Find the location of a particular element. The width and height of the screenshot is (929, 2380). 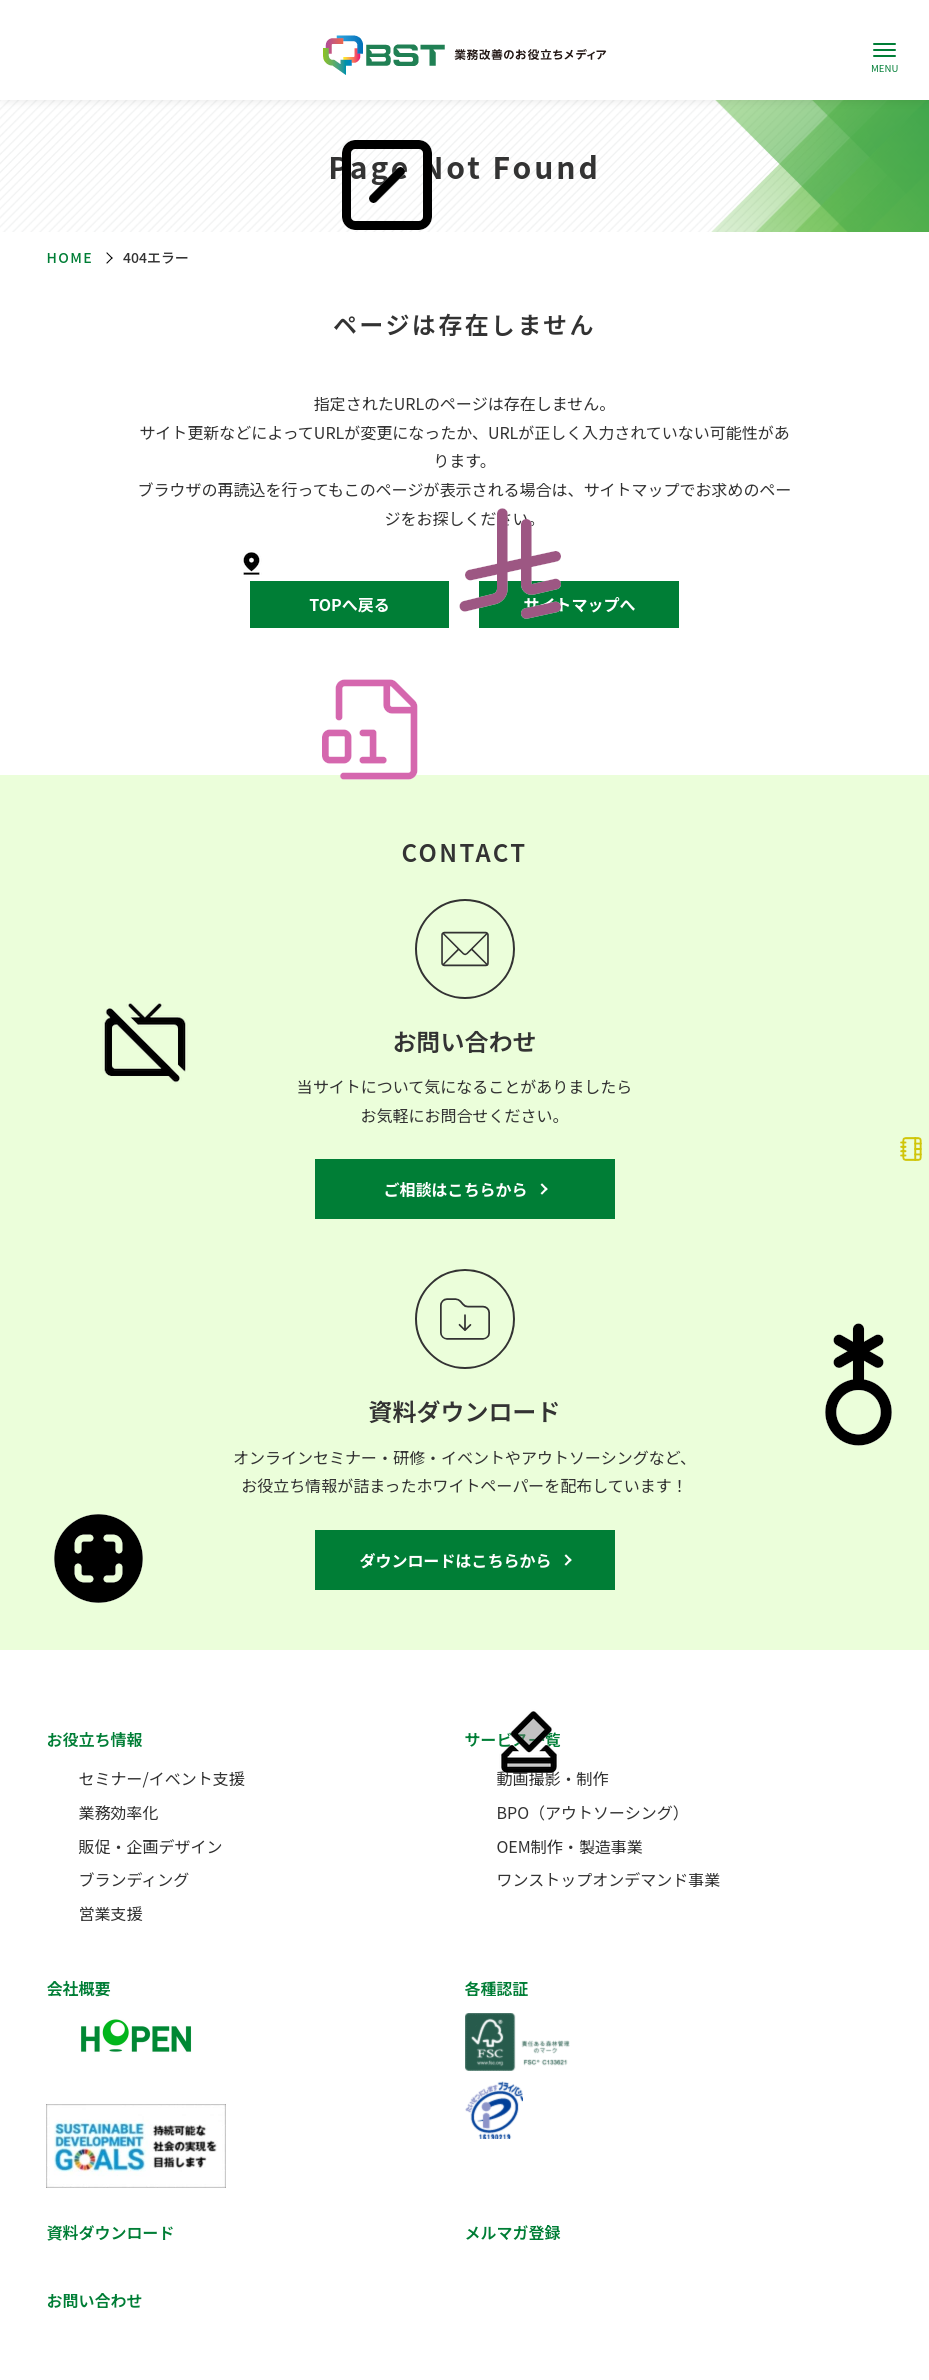

view or open a binary file is located at coordinates (376, 729).